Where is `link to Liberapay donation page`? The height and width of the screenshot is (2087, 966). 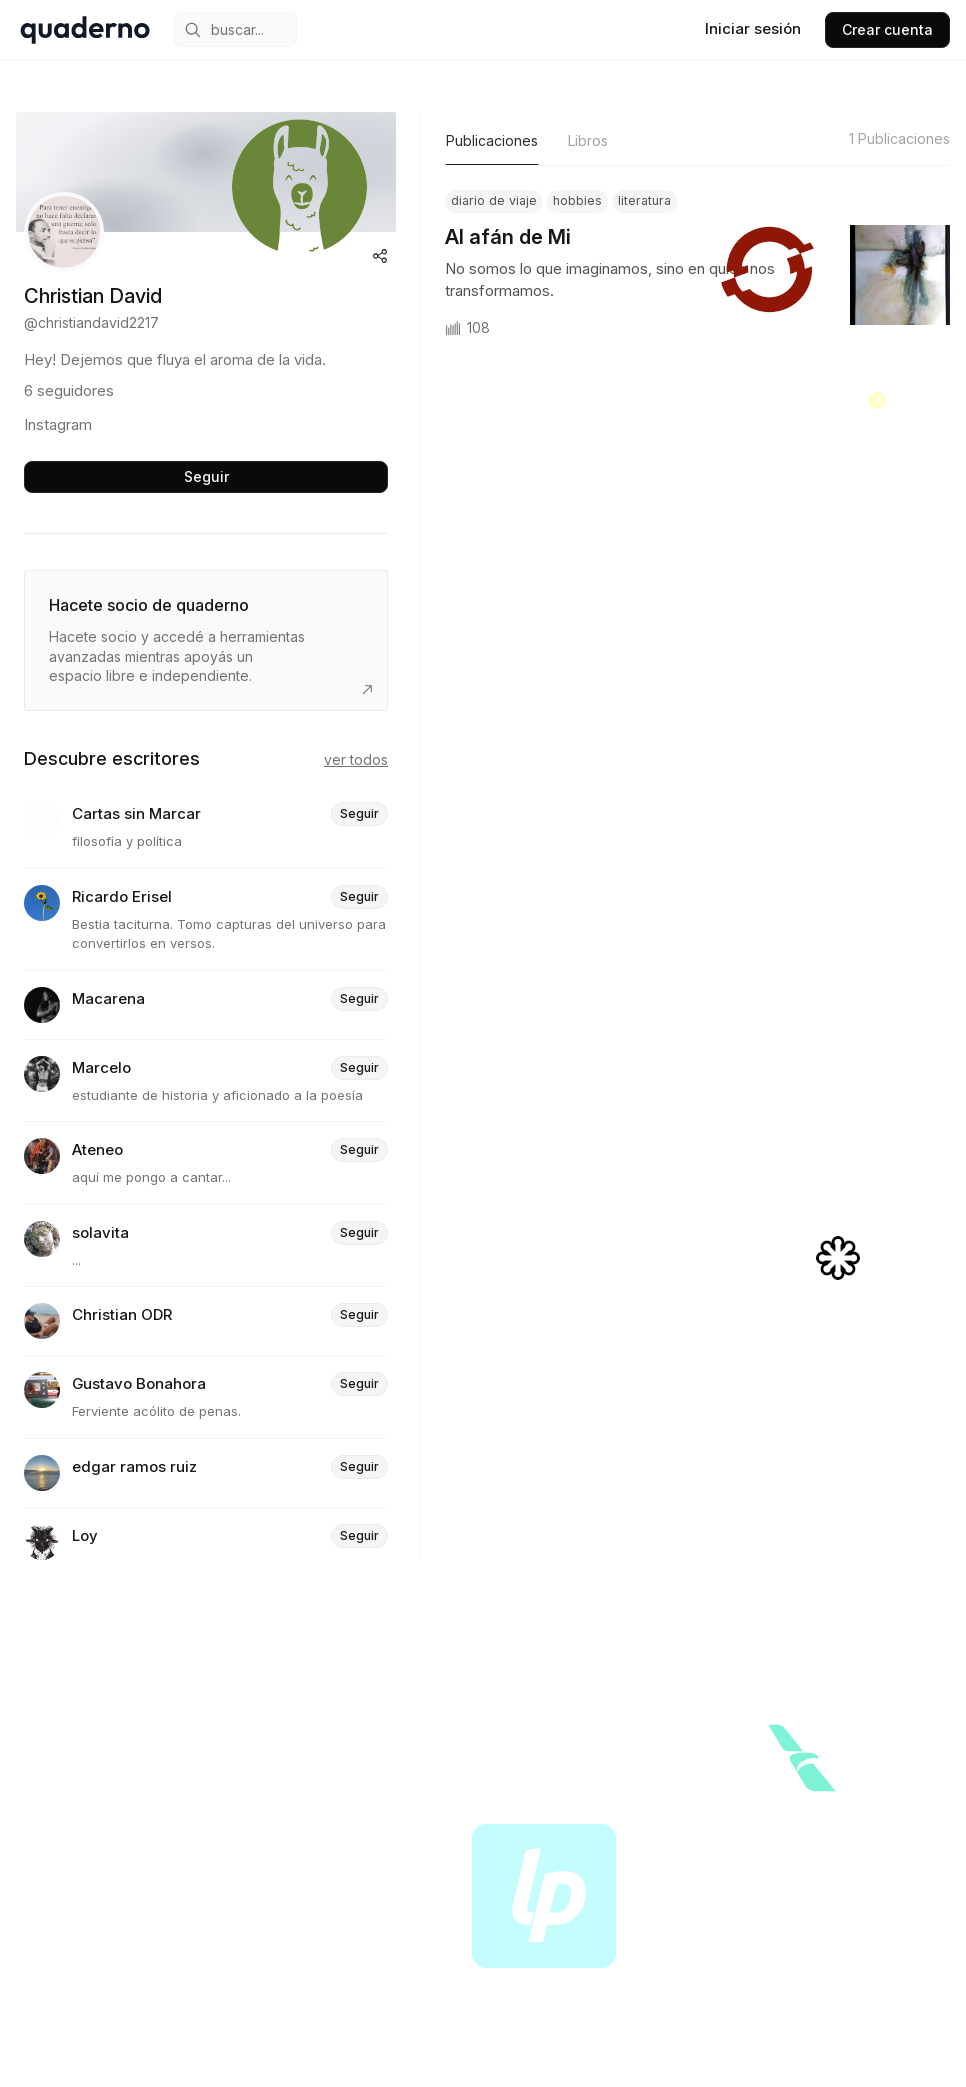 link to Liberapay donation page is located at coordinates (544, 1896).